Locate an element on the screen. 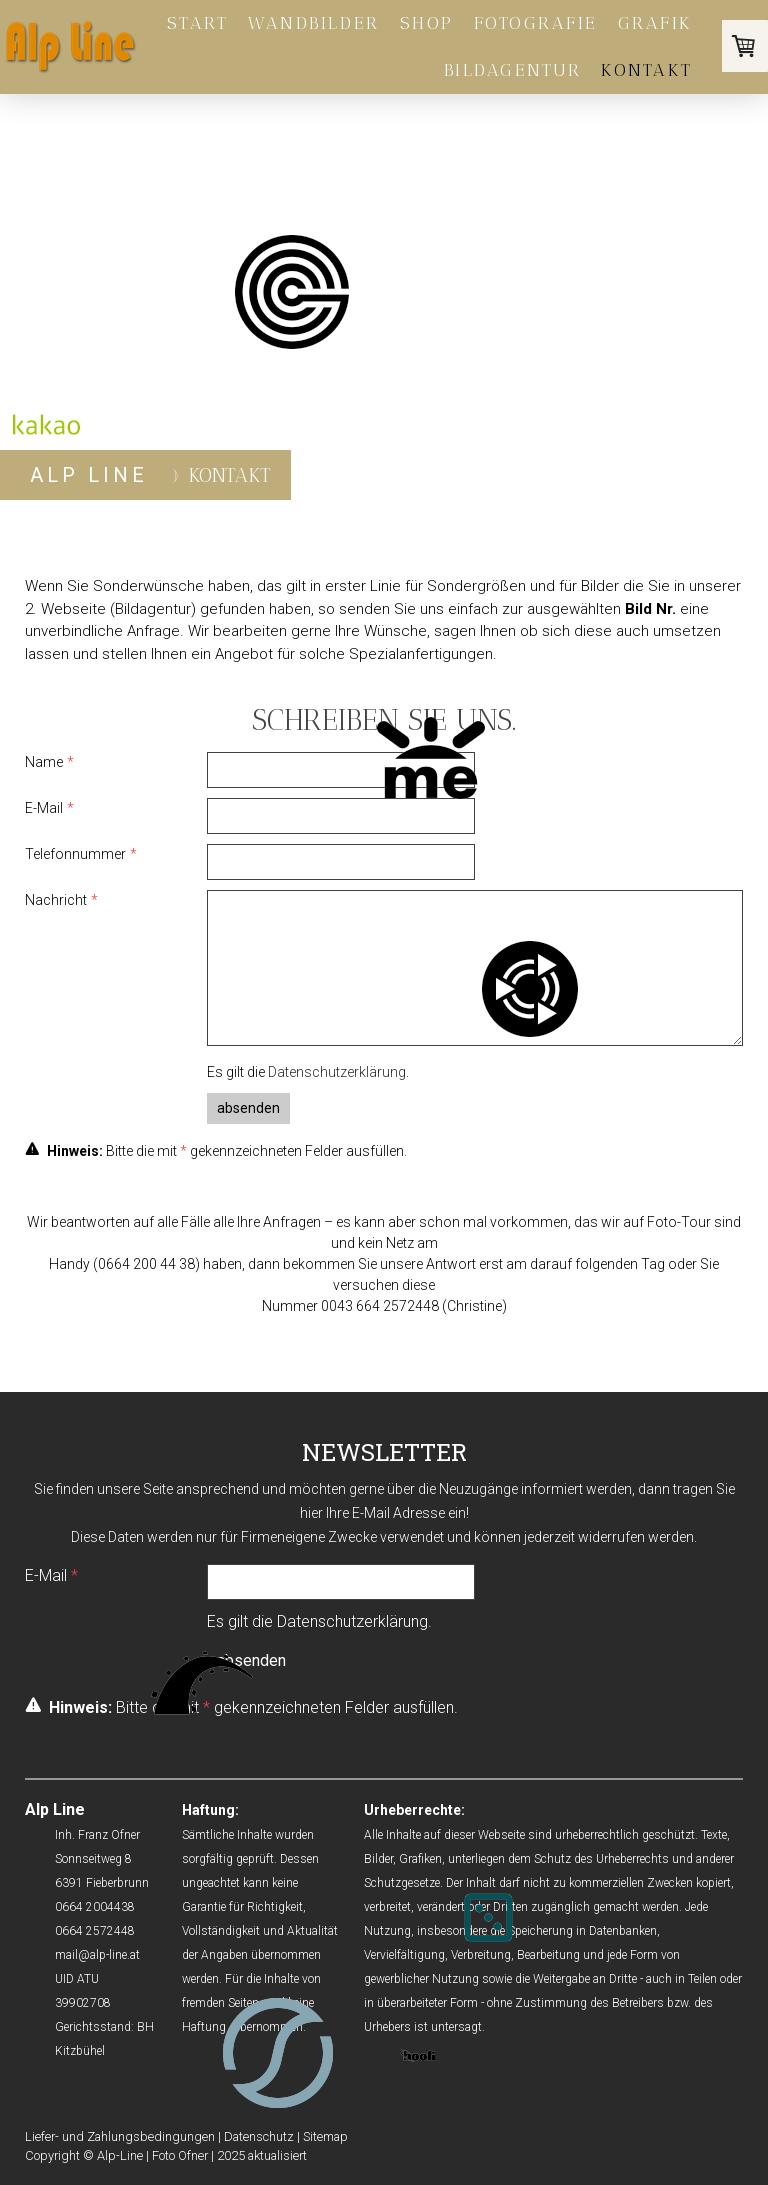 This screenshot has height=2185, width=768. ruby on rails framework logo is located at coordinates (202, 1683).